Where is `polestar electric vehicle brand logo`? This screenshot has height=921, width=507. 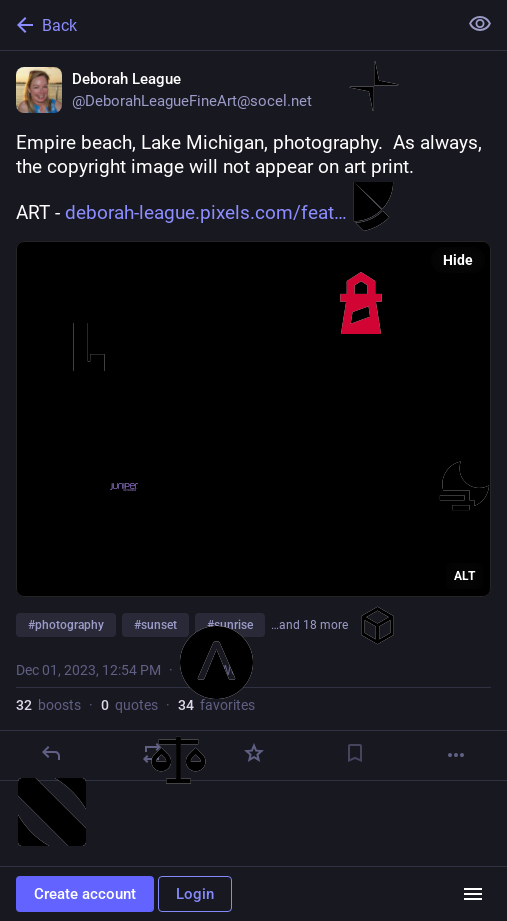 polestar electric vehicle brand logo is located at coordinates (374, 86).